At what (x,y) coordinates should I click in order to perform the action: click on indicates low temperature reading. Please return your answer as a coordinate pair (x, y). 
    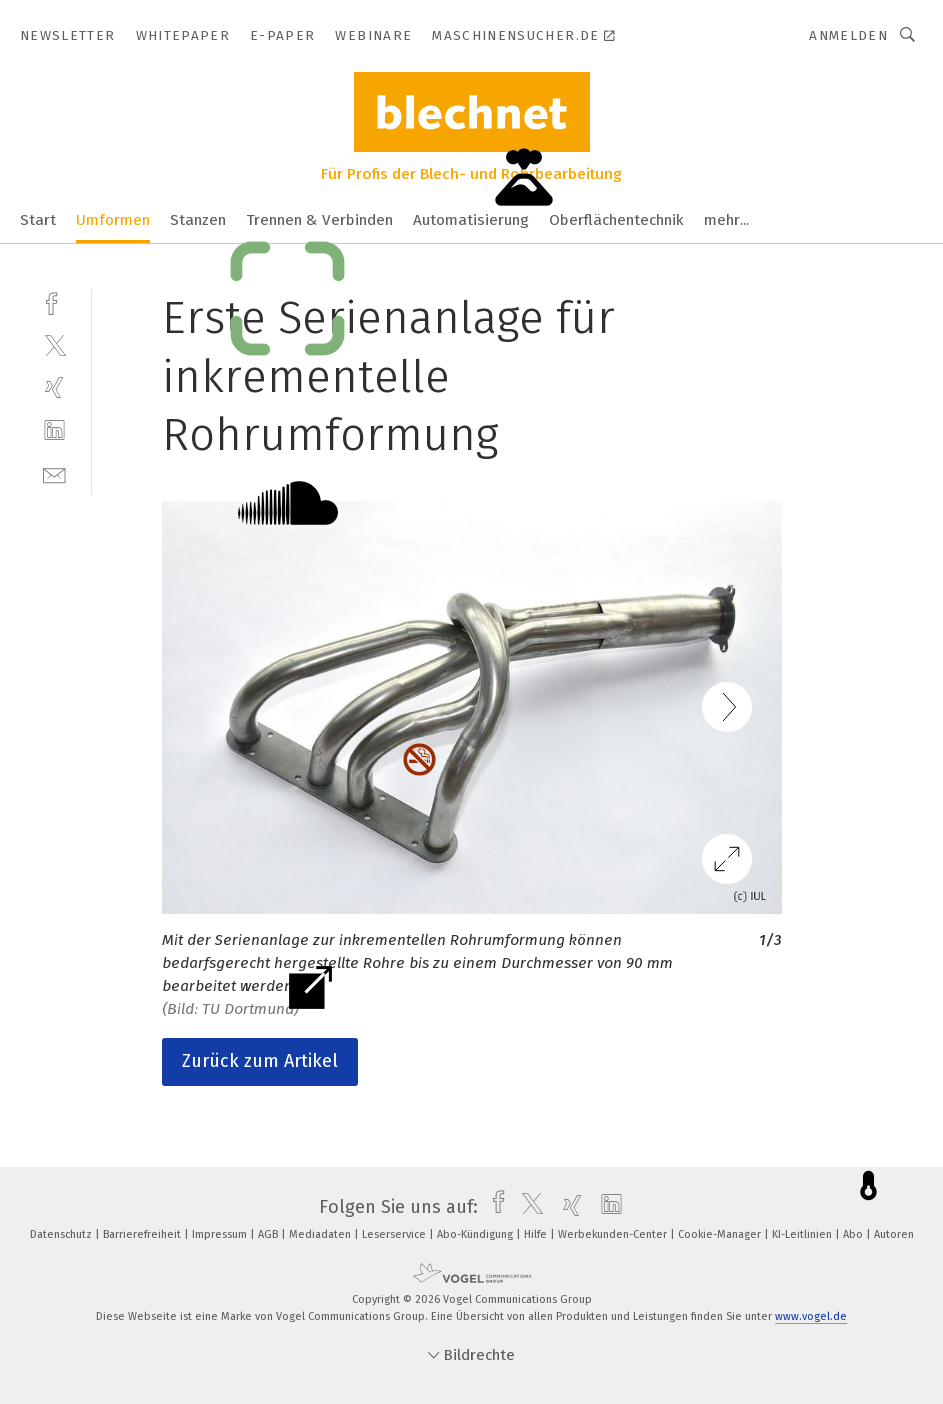
    Looking at the image, I should click on (868, 1185).